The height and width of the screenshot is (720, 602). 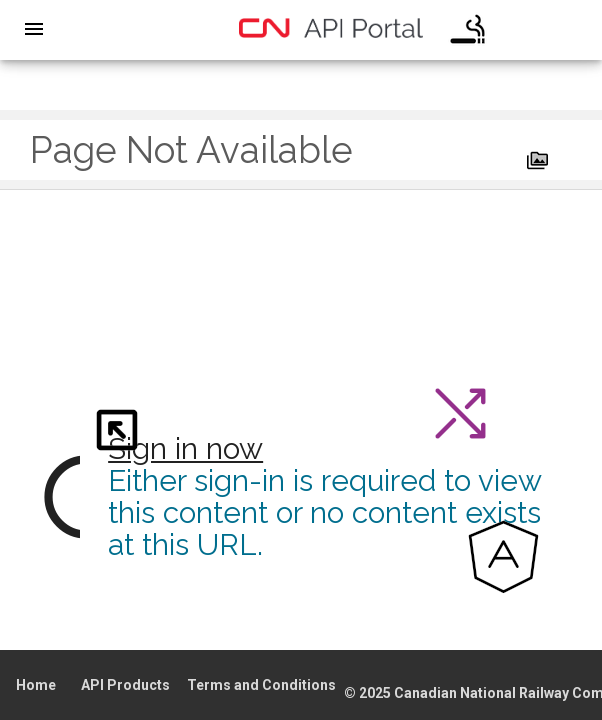 I want to click on indicates a designated smoking area, so click(x=467, y=31).